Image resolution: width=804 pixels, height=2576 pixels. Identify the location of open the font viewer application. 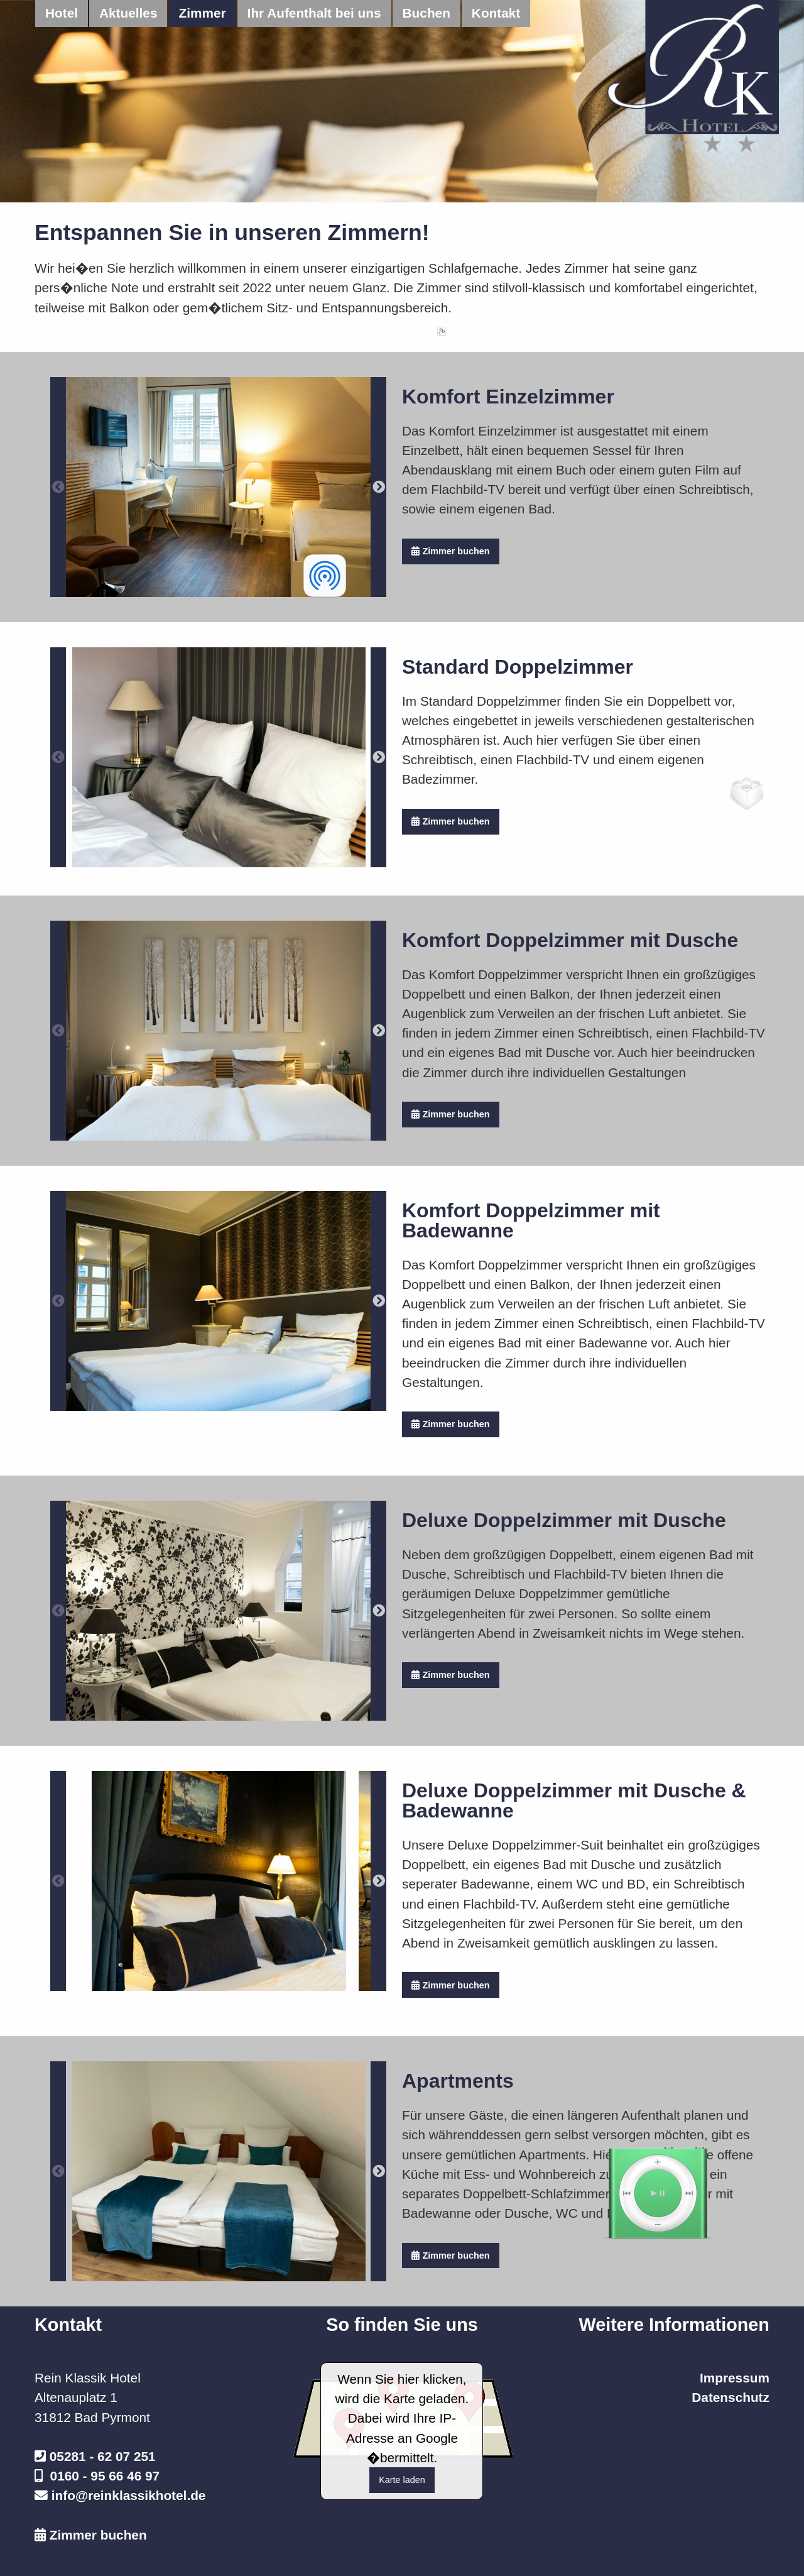
(442, 331).